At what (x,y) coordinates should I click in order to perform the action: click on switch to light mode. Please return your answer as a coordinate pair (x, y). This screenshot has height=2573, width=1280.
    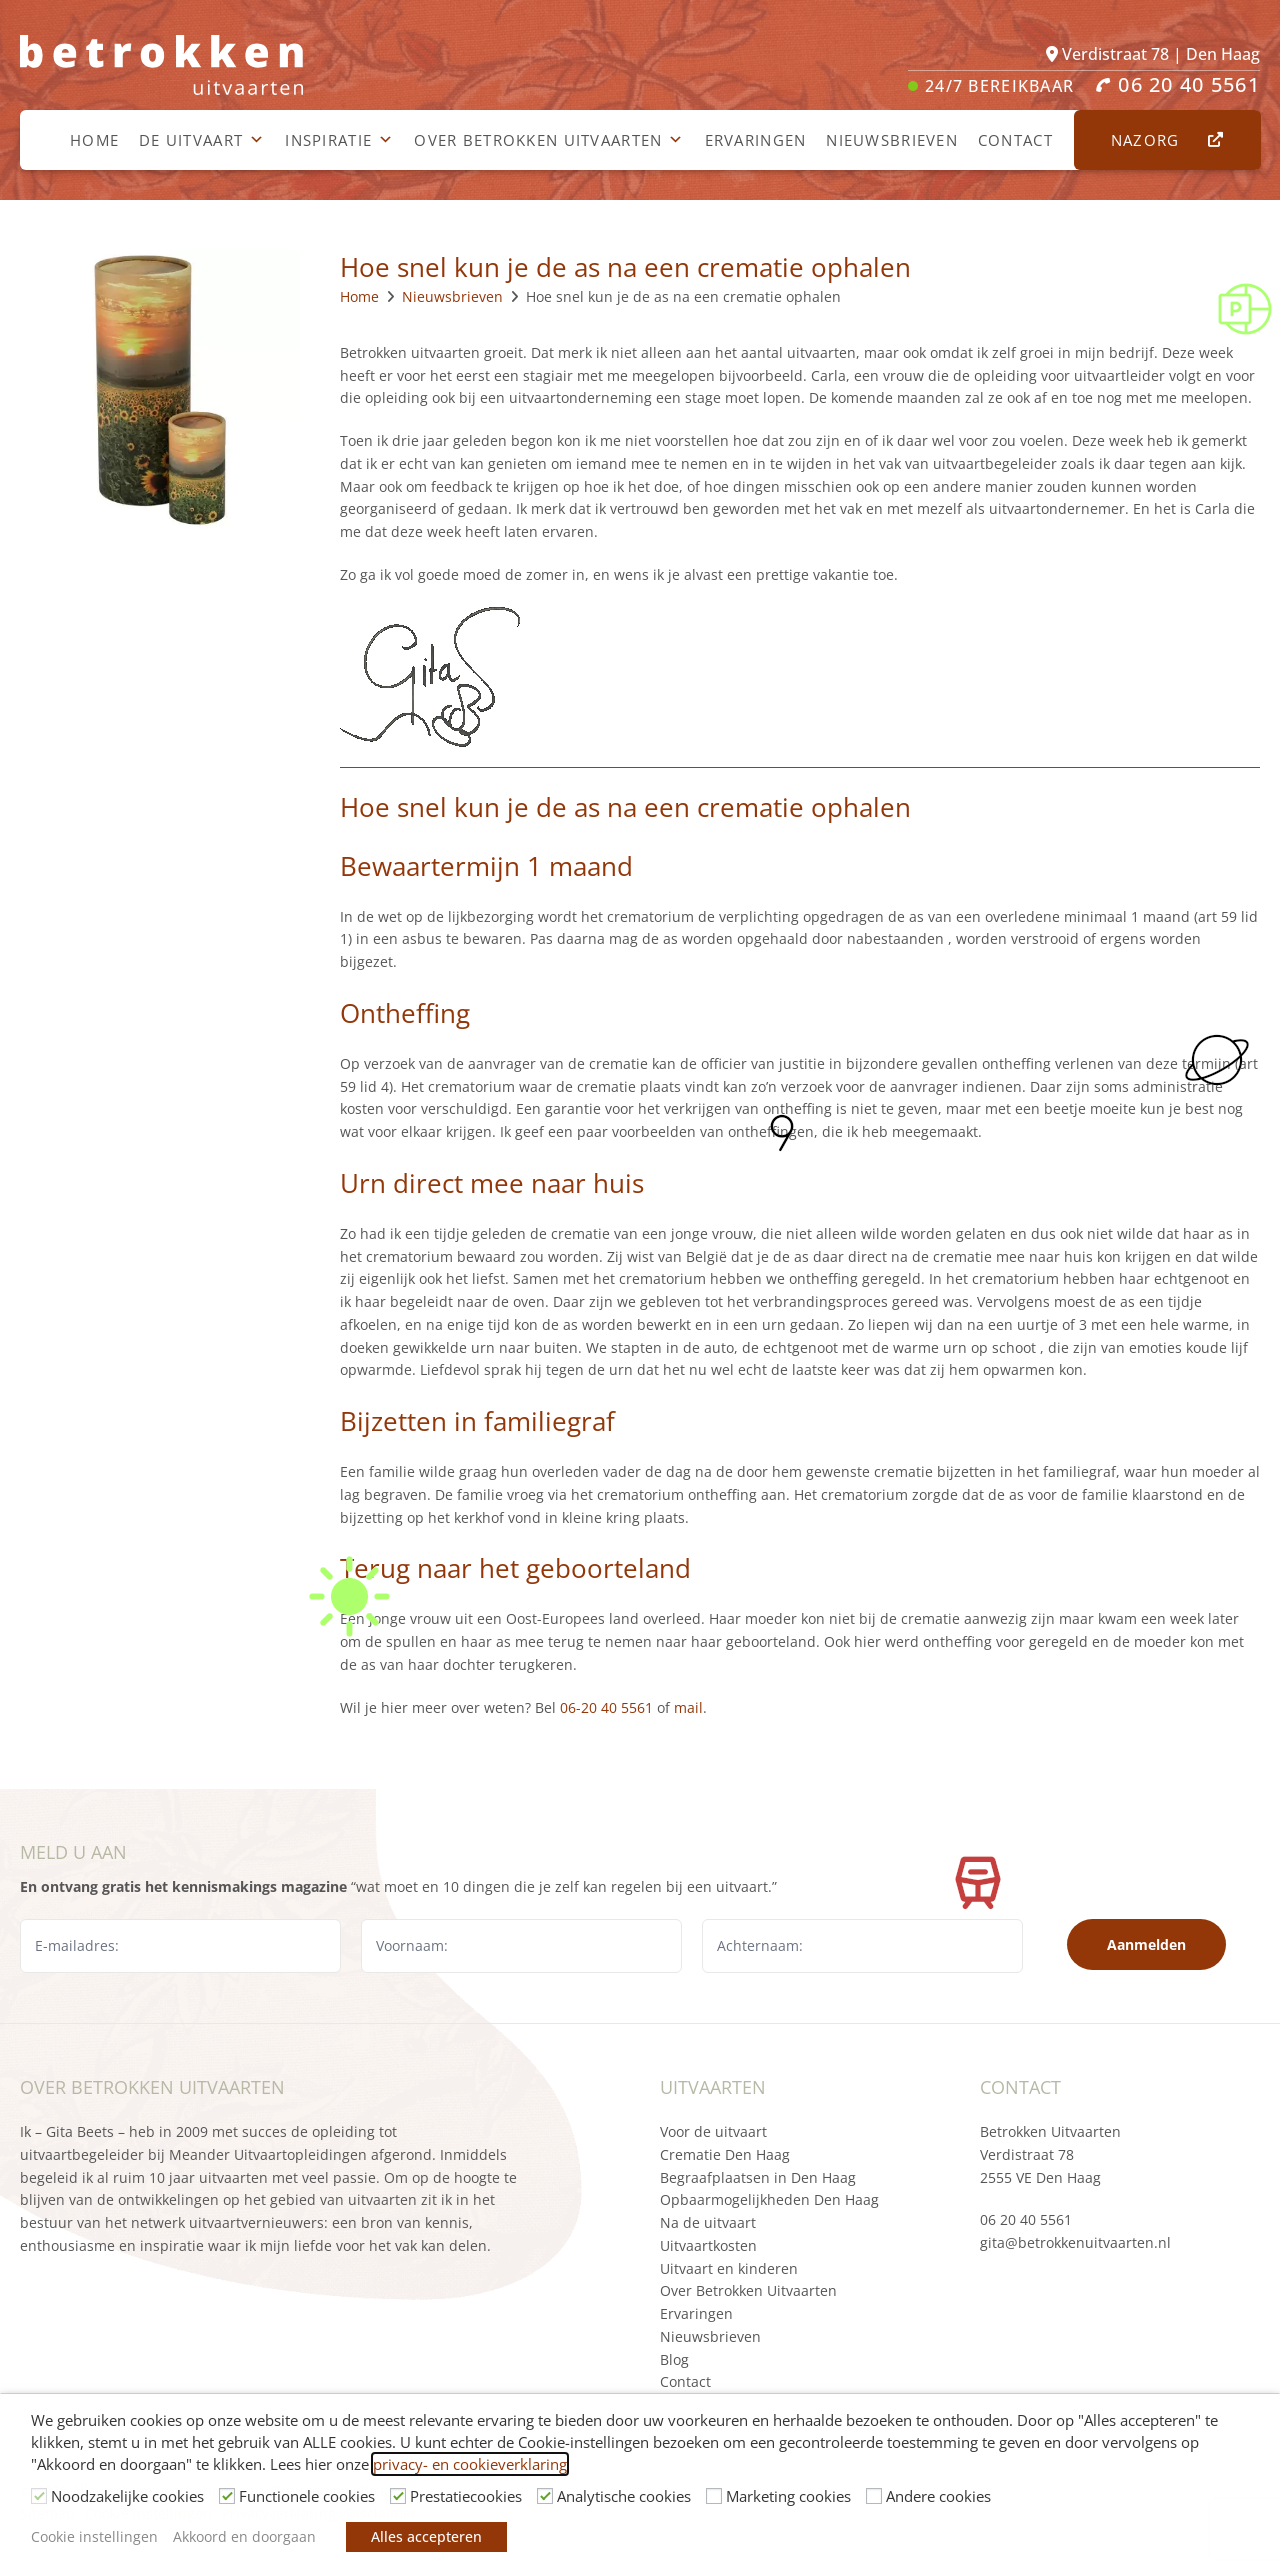
    Looking at the image, I should click on (349, 1596).